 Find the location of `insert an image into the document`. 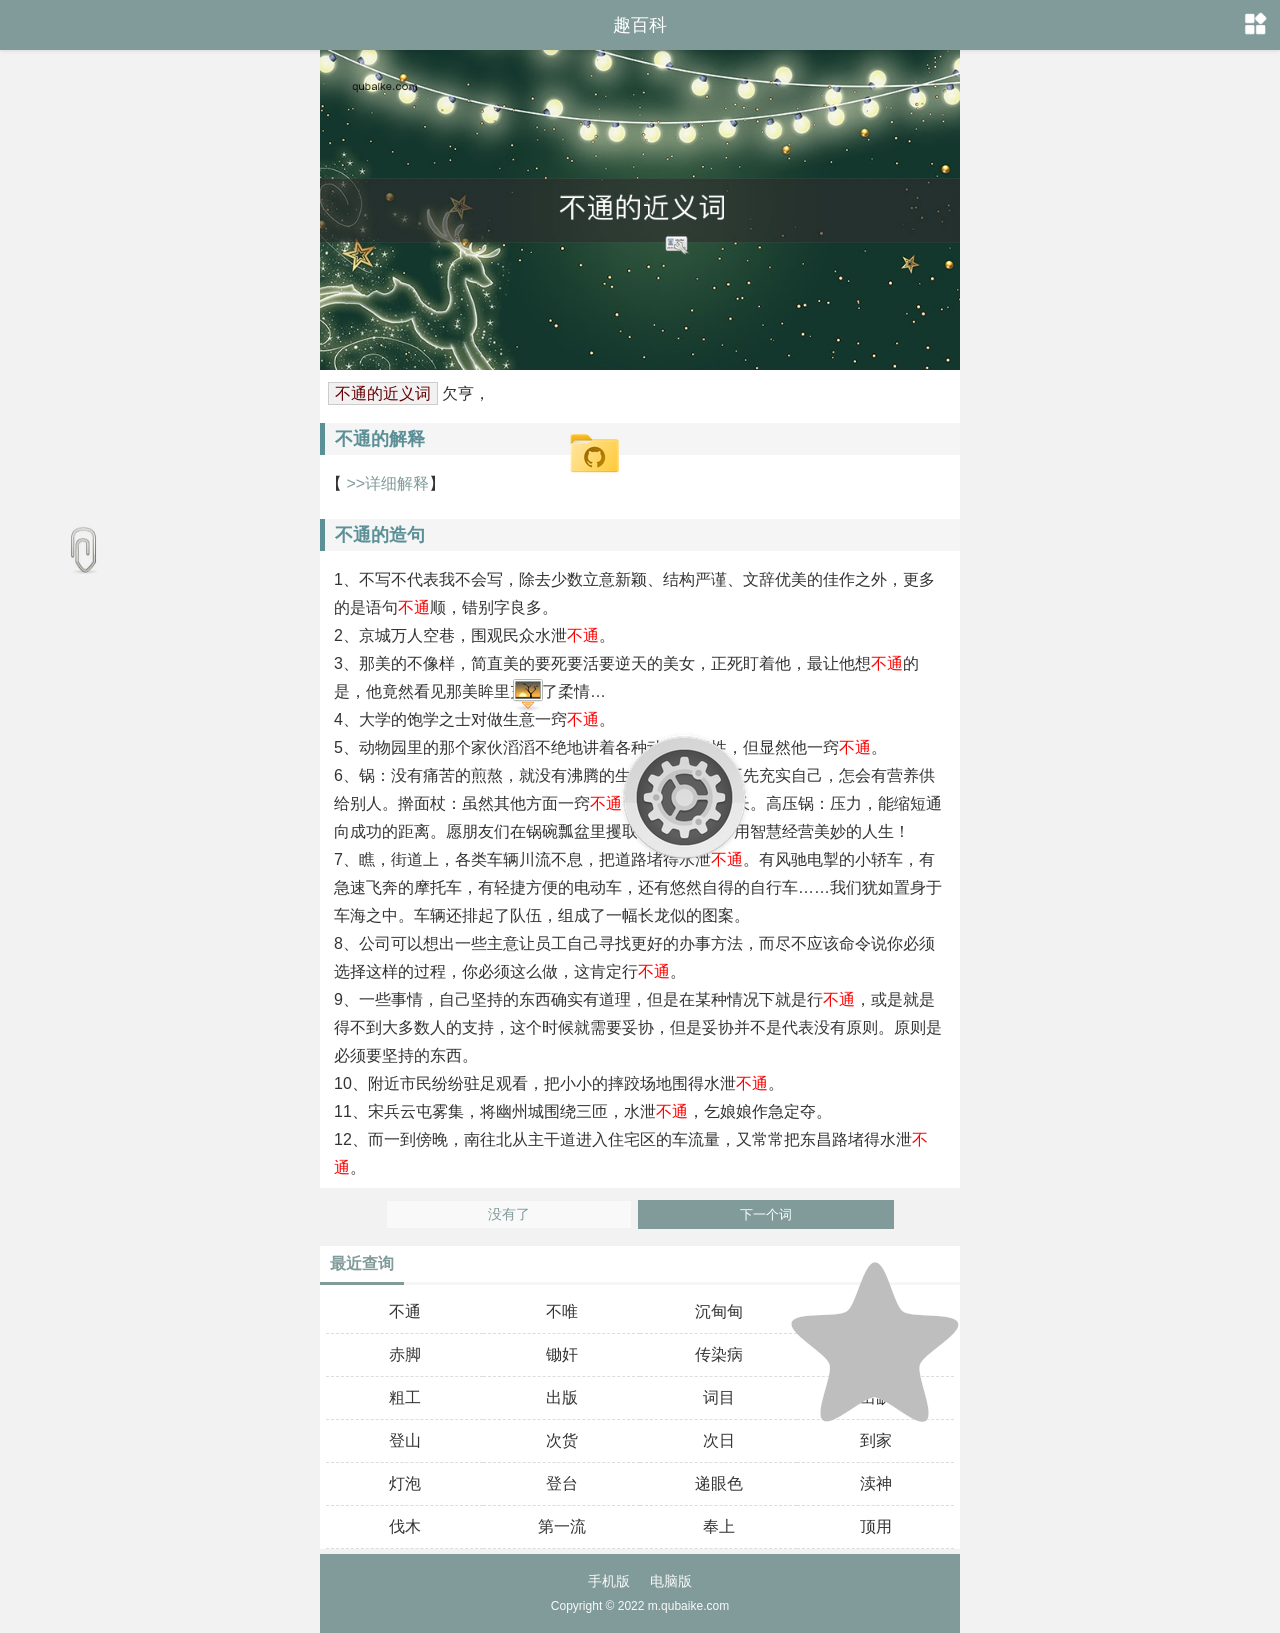

insert an image into the document is located at coordinates (528, 694).